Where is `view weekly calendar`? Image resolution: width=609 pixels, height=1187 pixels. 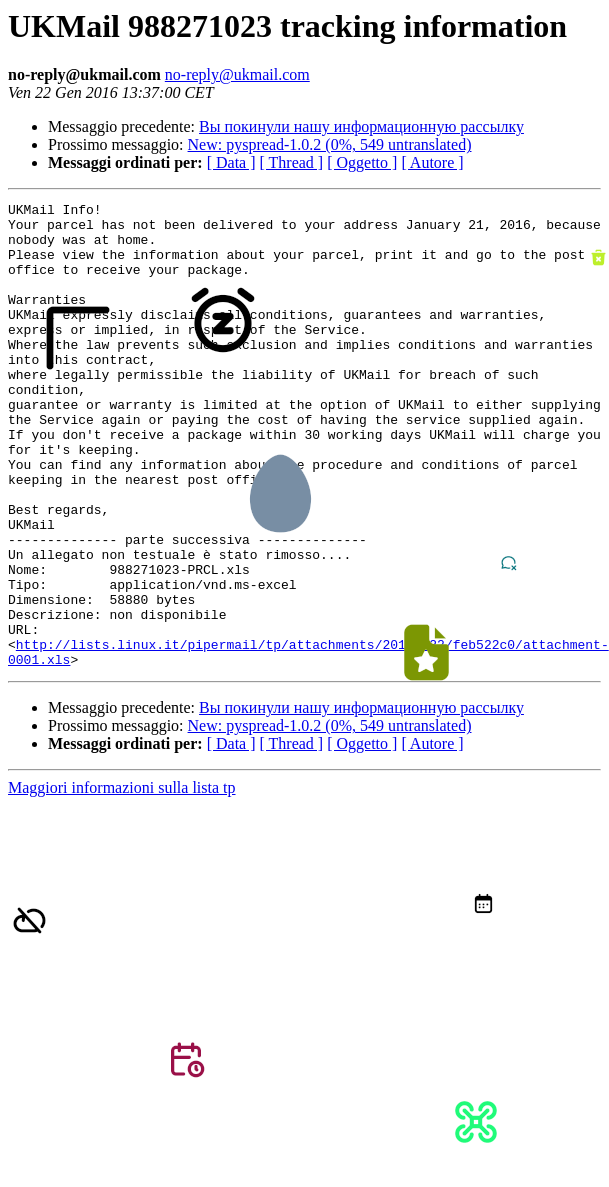 view weekly calendar is located at coordinates (483, 903).